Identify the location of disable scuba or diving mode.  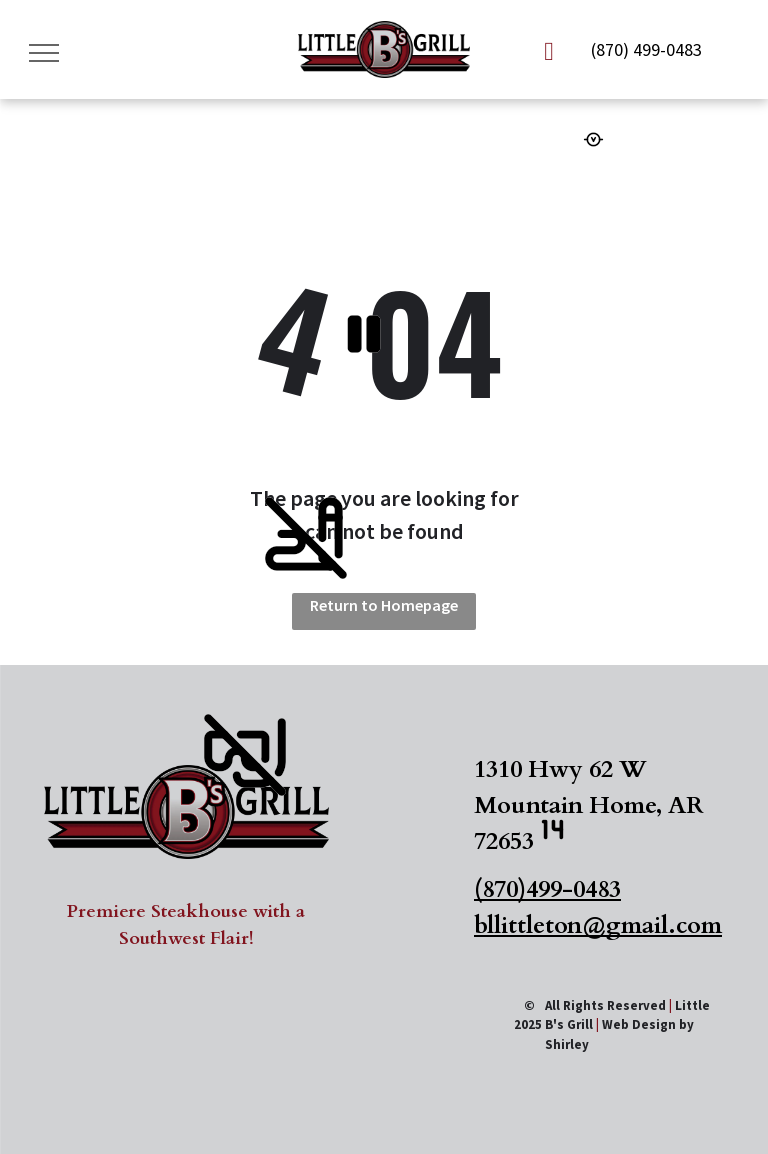
(245, 755).